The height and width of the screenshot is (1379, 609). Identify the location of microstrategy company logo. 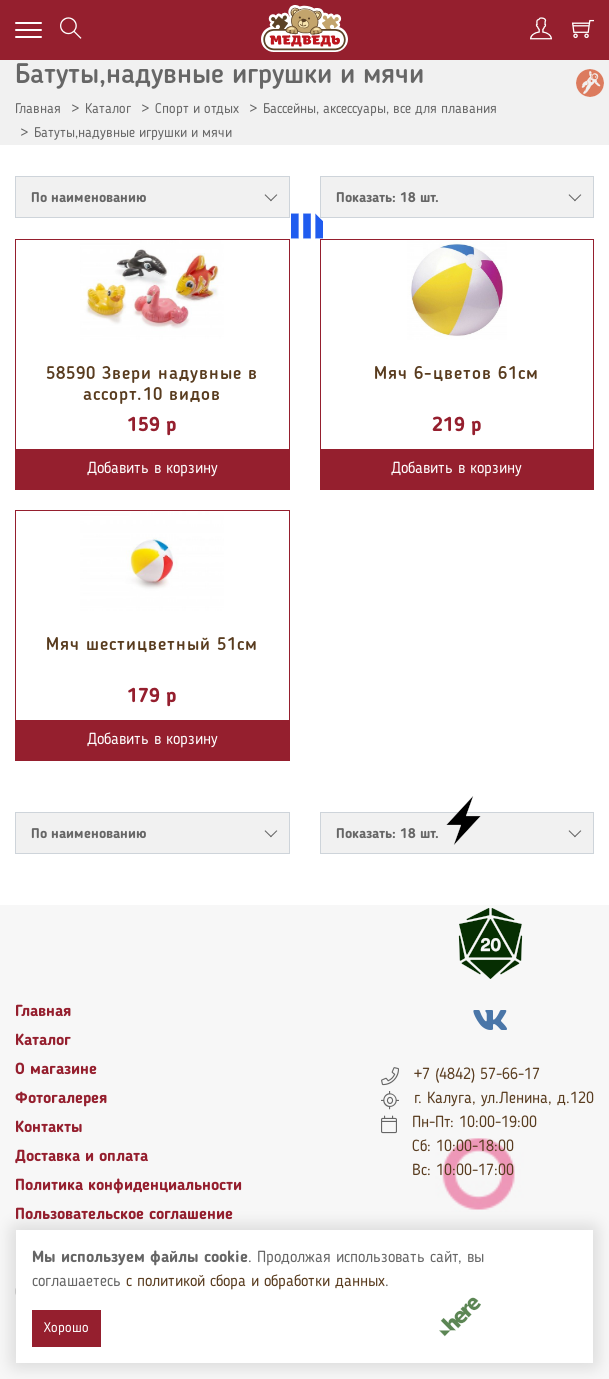
(307, 226).